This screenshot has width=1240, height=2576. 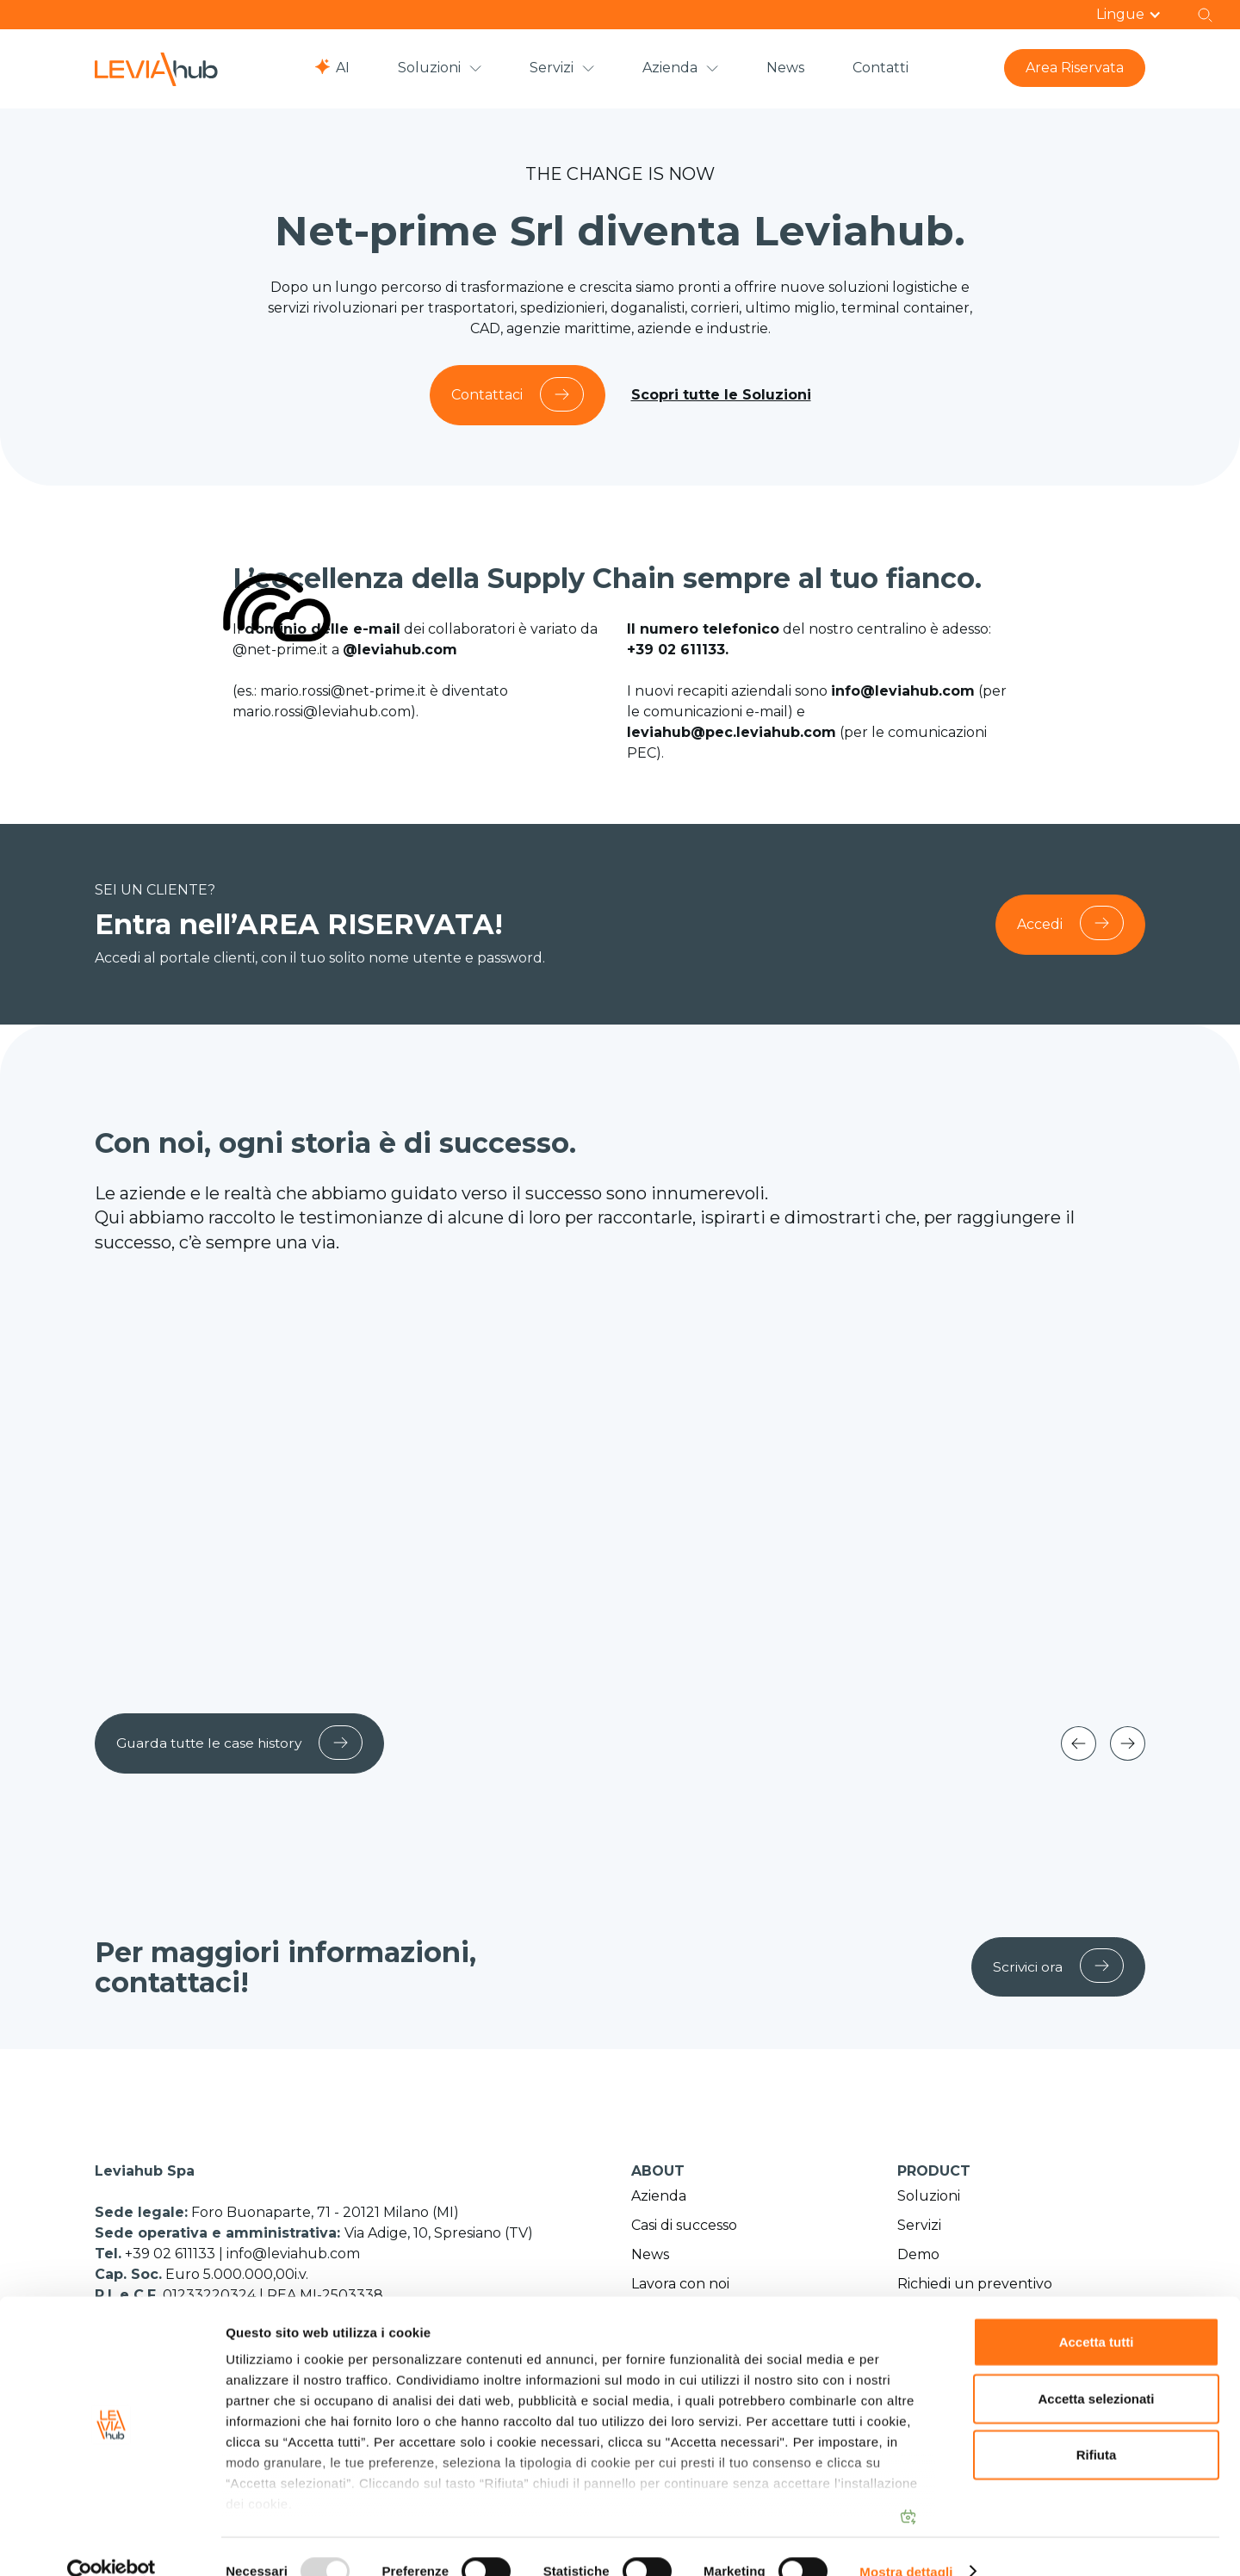 What do you see at coordinates (276, 605) in the screenshot?
I see `view weather information` at bounding box center [276, 605].